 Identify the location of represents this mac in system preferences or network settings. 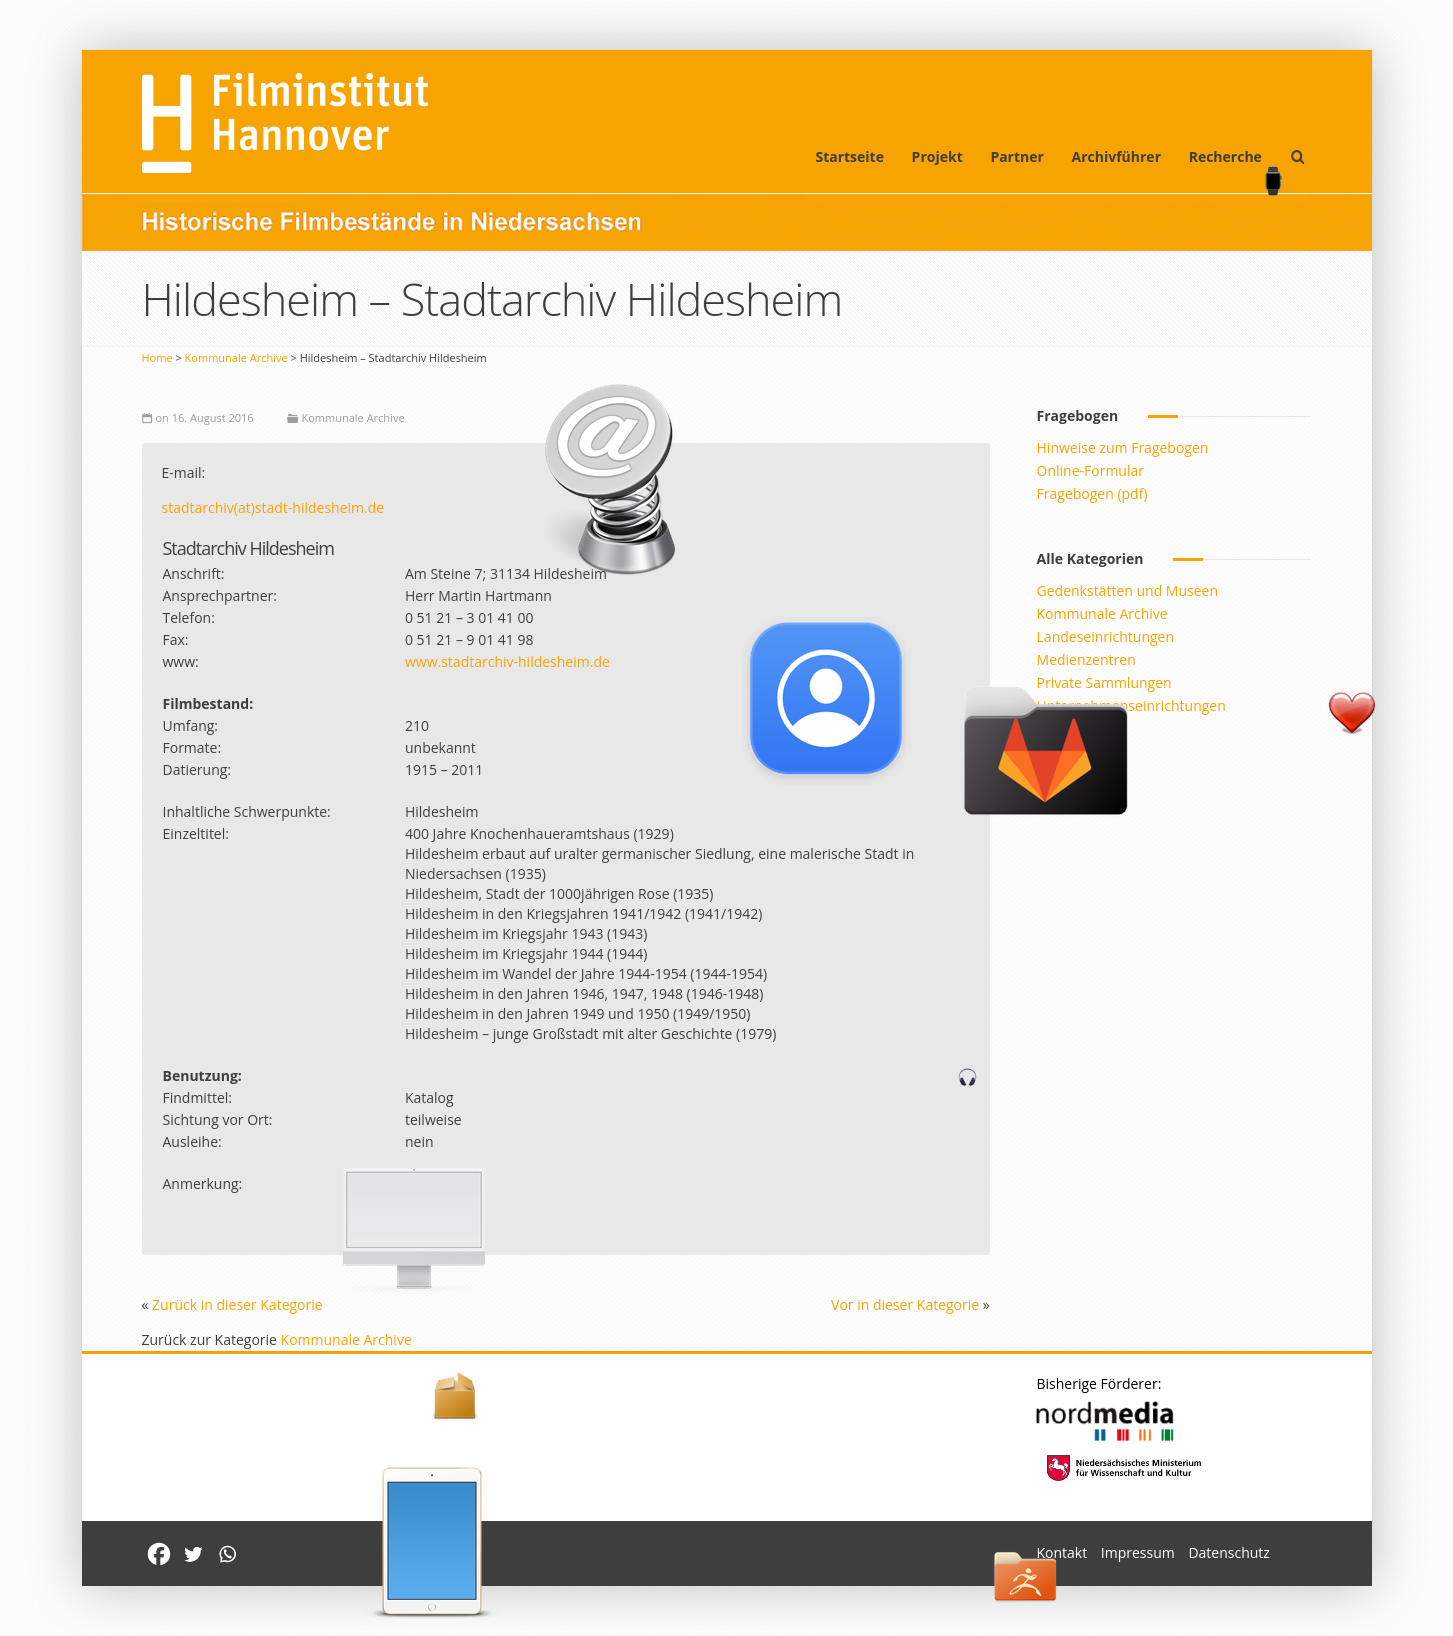
(414, 1226).